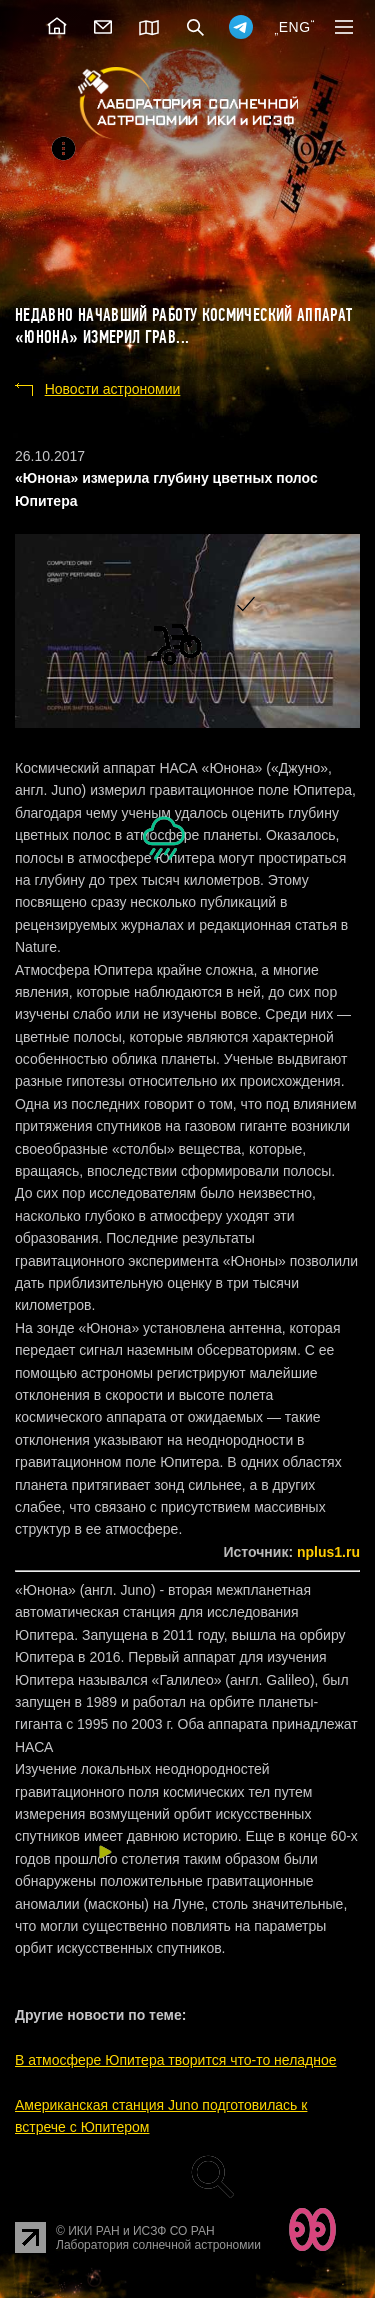 This screenshot has height=2298, width=375. I want to click on search for content, so click(213, 2177).